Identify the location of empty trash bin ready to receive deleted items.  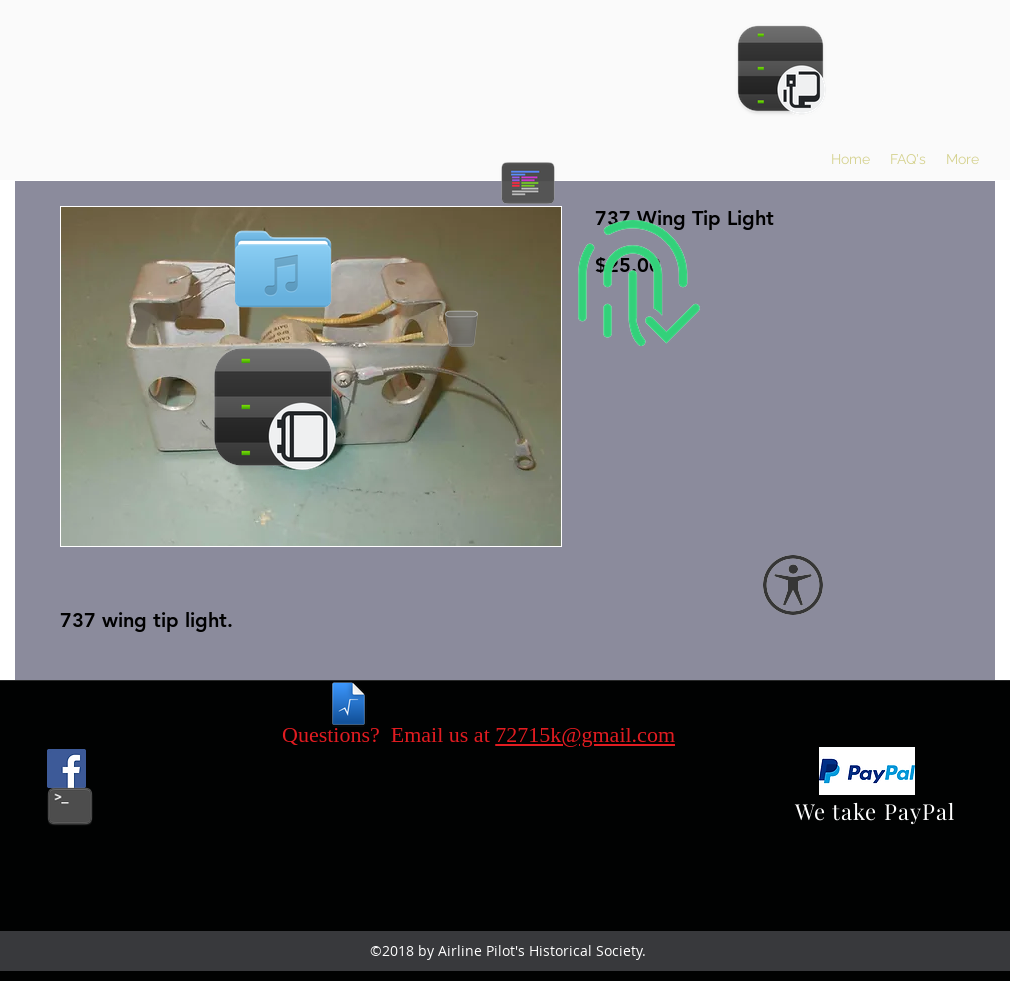
(461, 328).